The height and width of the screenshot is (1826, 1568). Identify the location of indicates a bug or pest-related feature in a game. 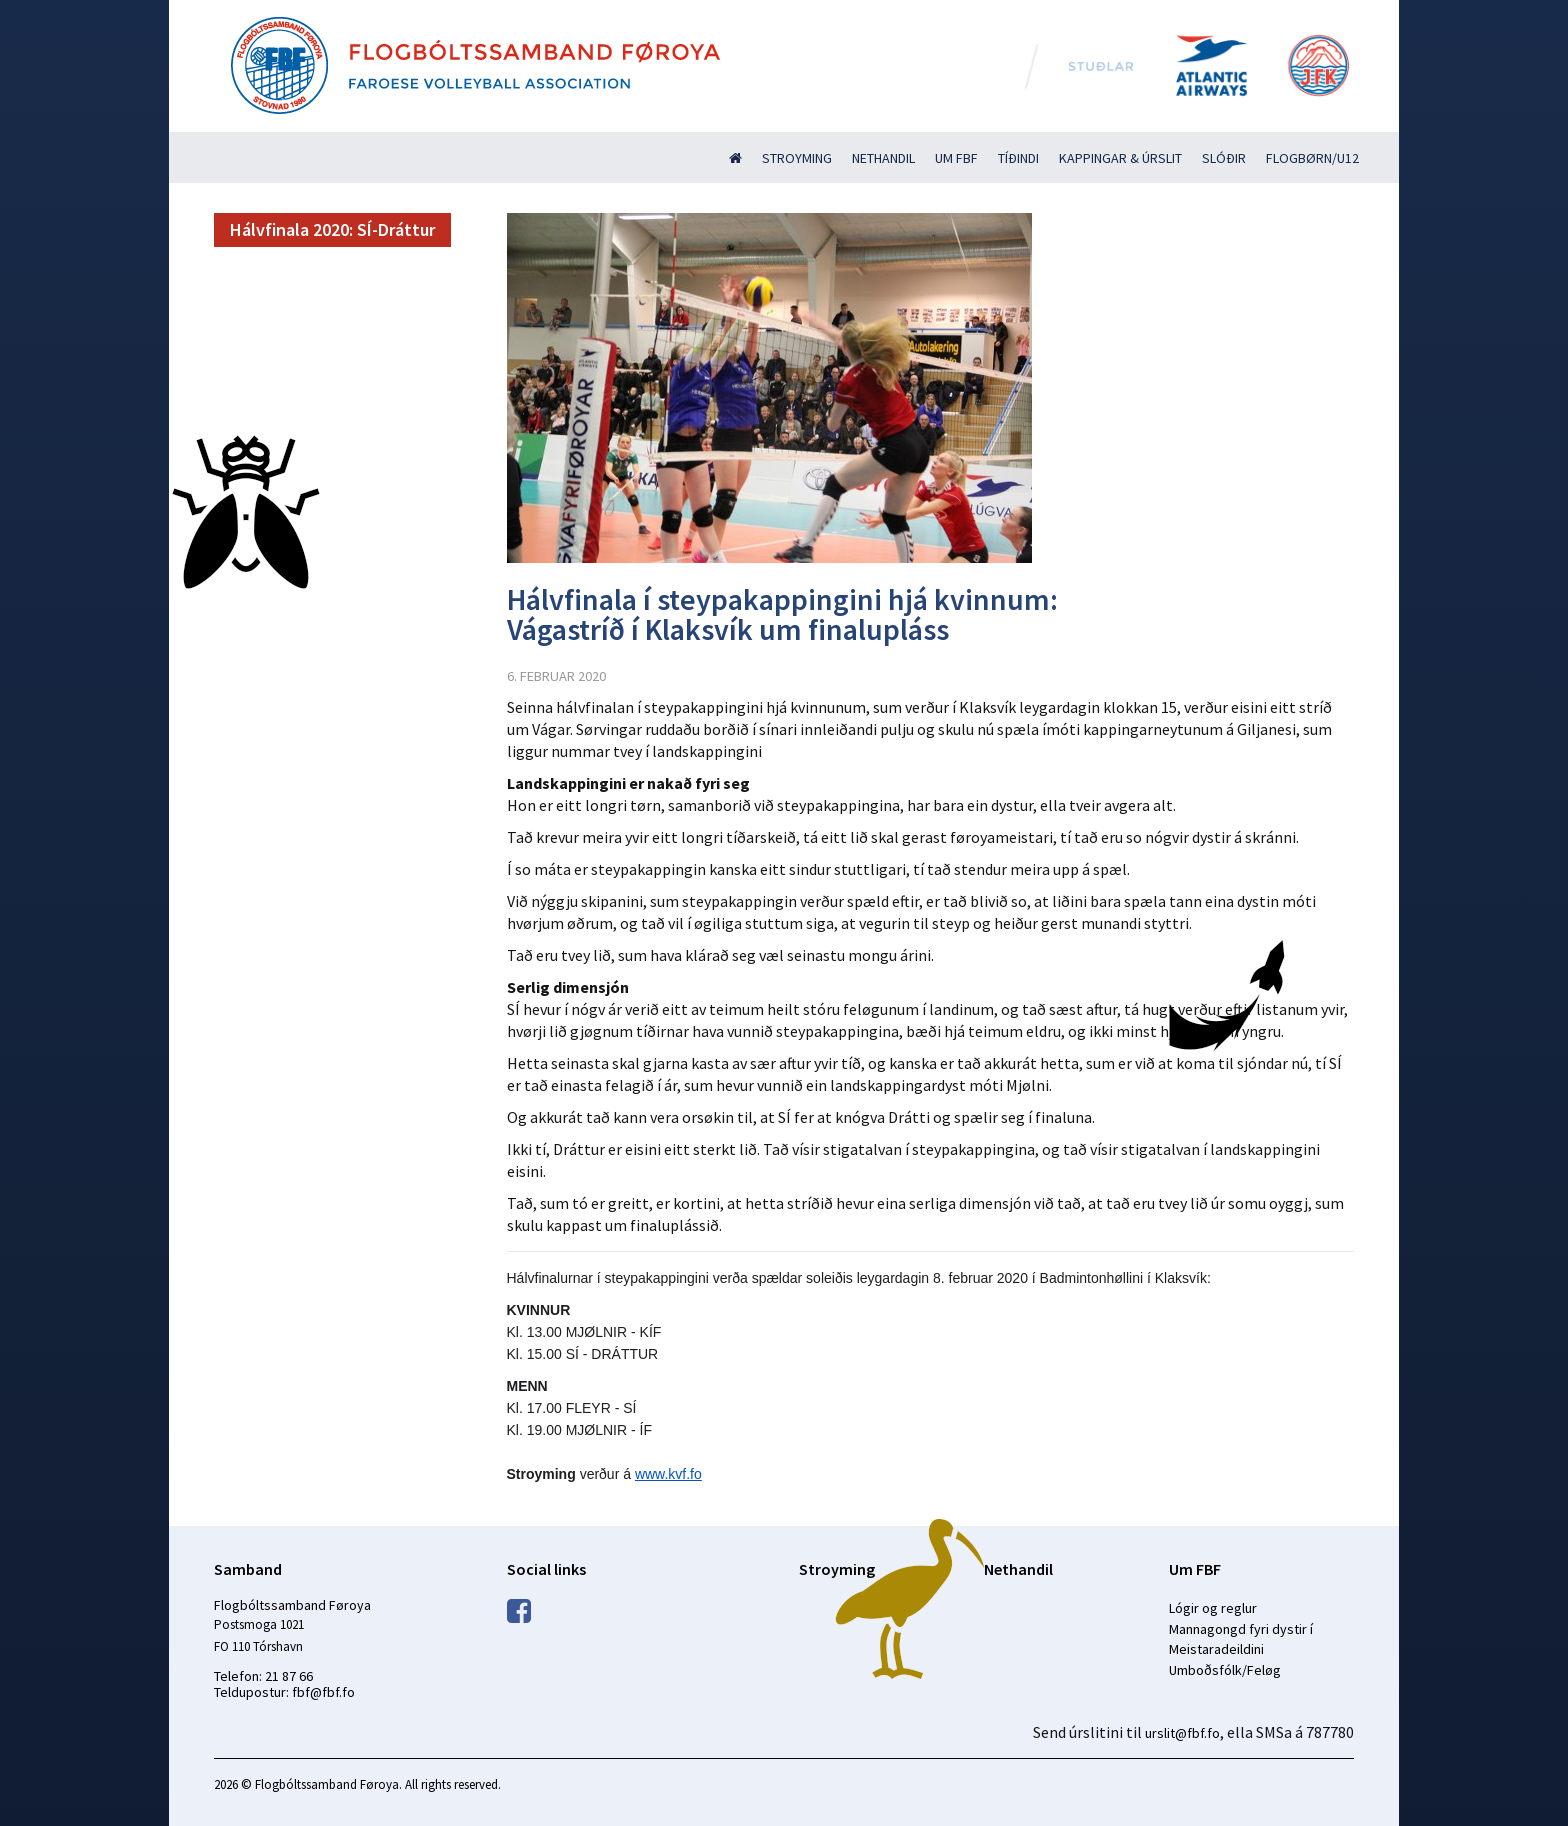
(246, 512).